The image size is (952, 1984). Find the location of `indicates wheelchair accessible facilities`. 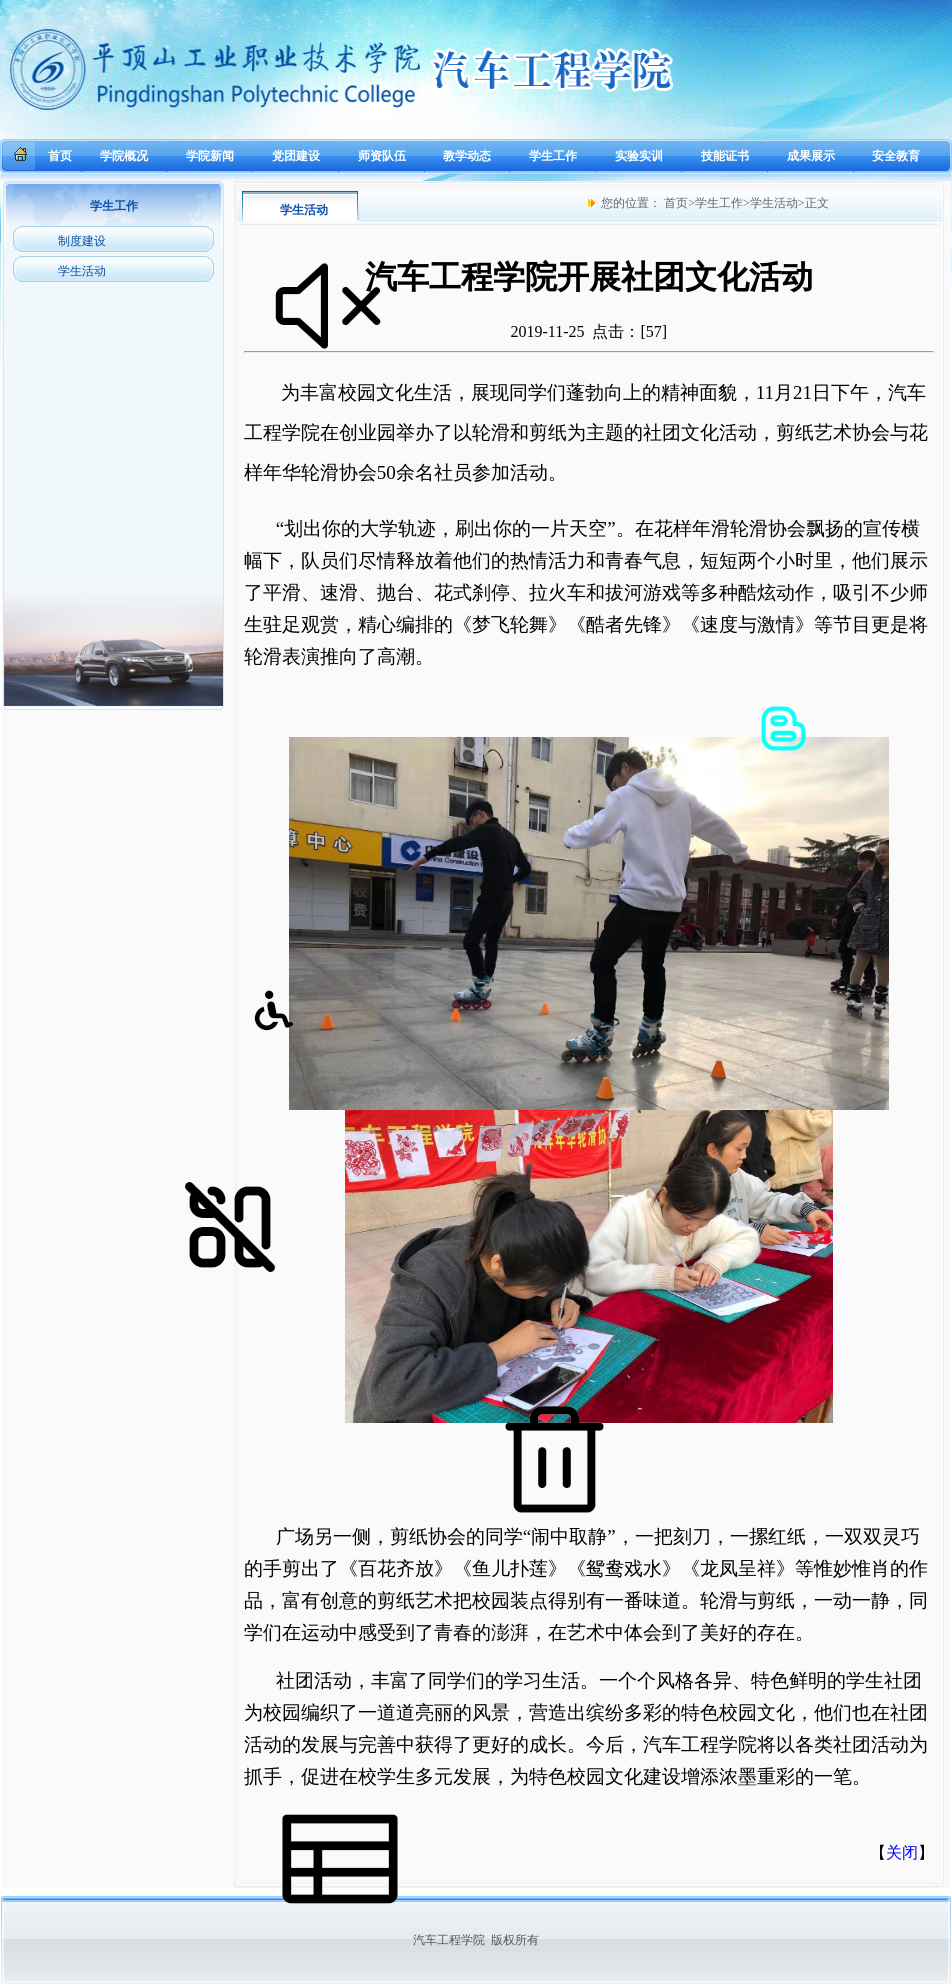

indicates wheelchair accessible facilities is located at coordinates (274, 1011).